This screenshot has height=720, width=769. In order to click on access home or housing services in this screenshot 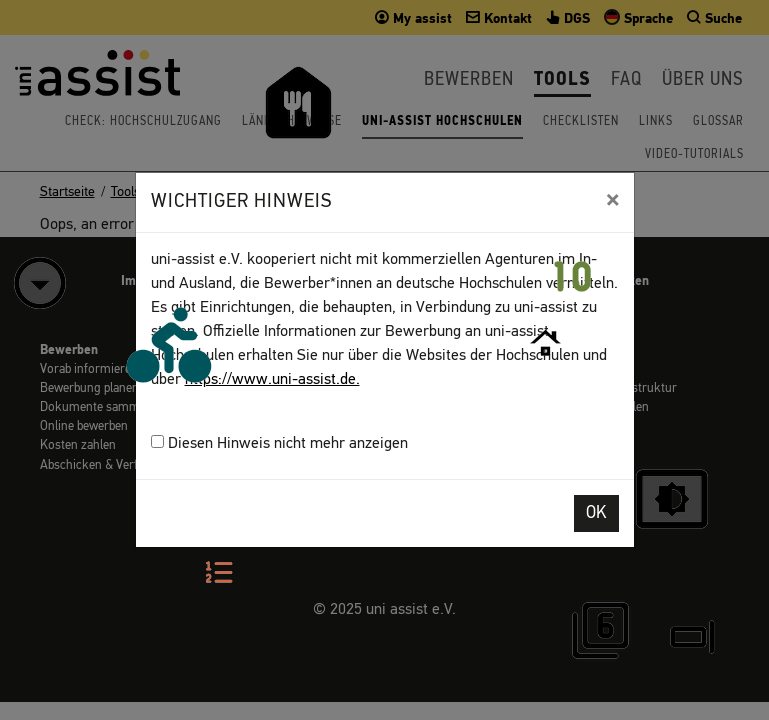, I will do `click(545, 343)`.